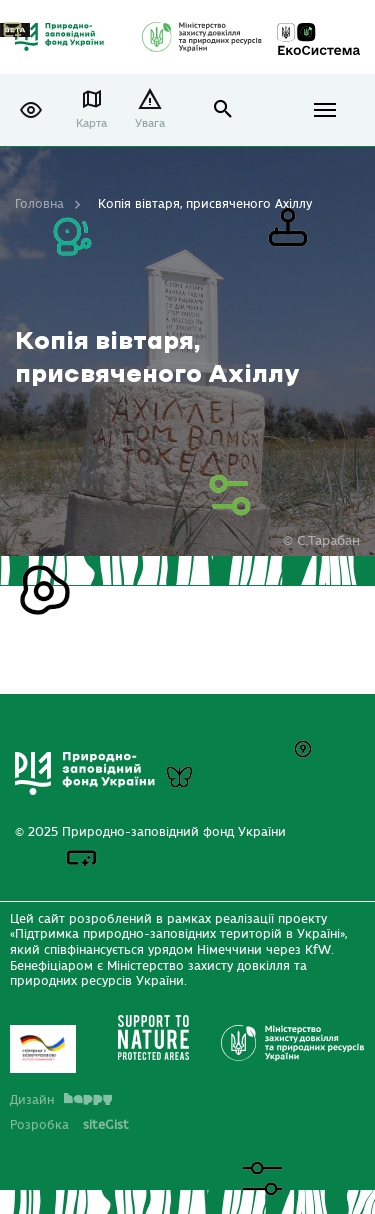 The image size is (375, 1214). What do you see at coordinates (288, 227) in the screenshot?
I see `access game controller settings` at bounding box center [288, 227].